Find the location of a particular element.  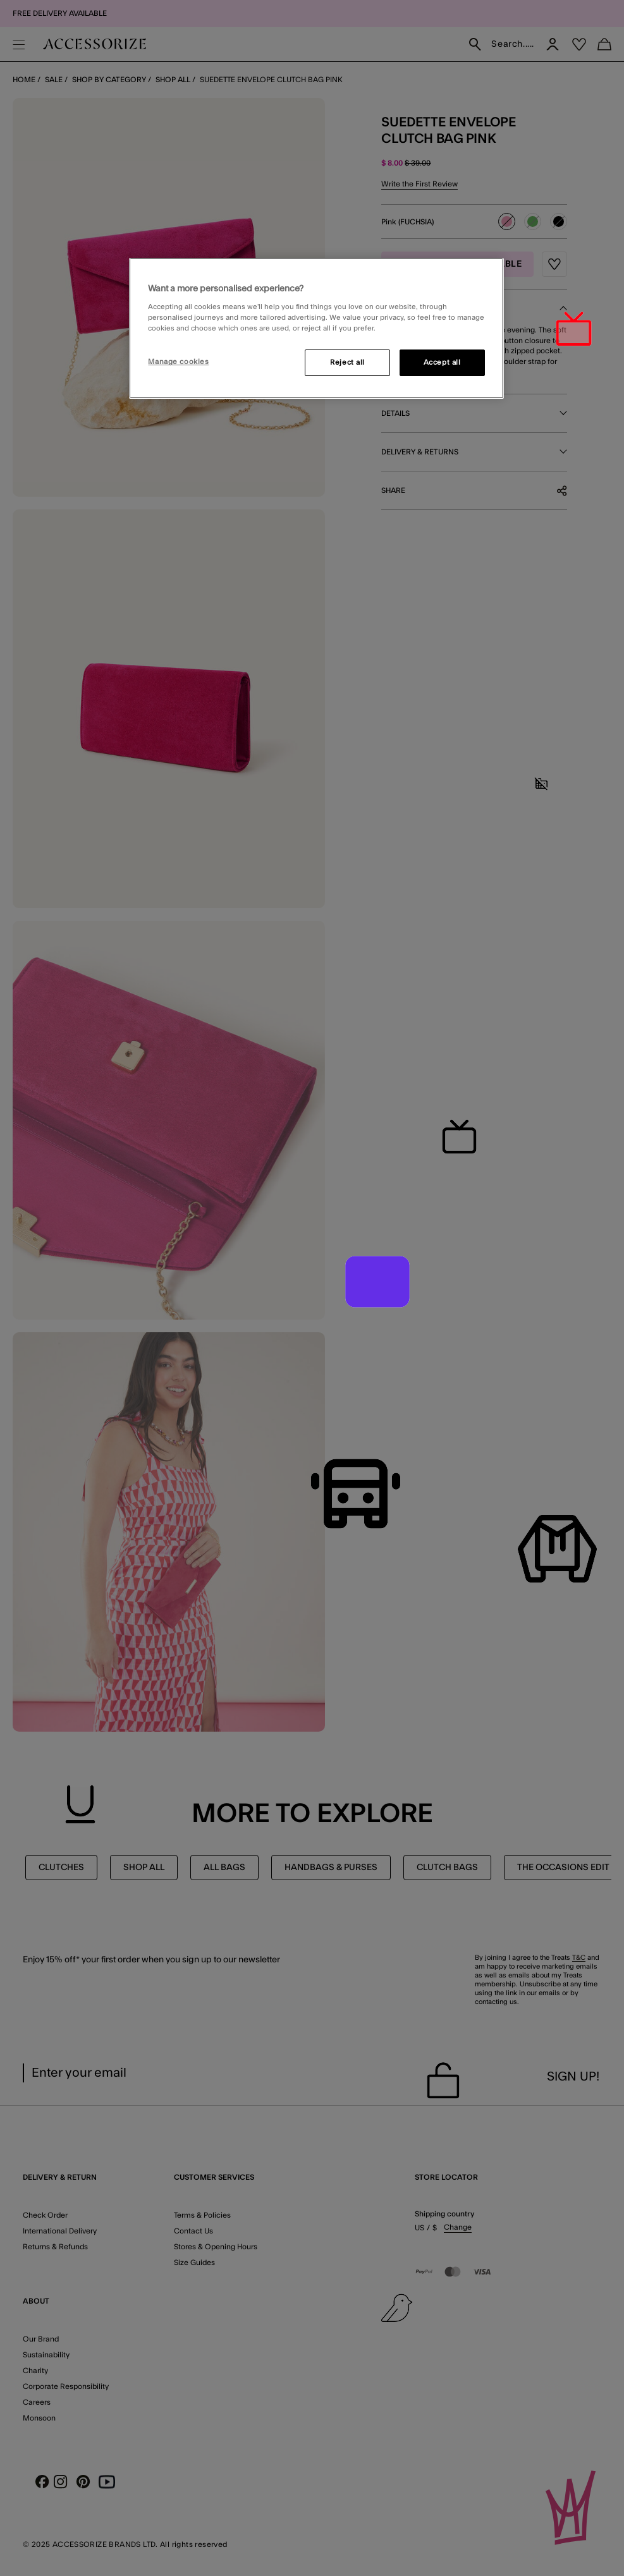

view bus routes or schedules is located at coordinates (355, 1493).